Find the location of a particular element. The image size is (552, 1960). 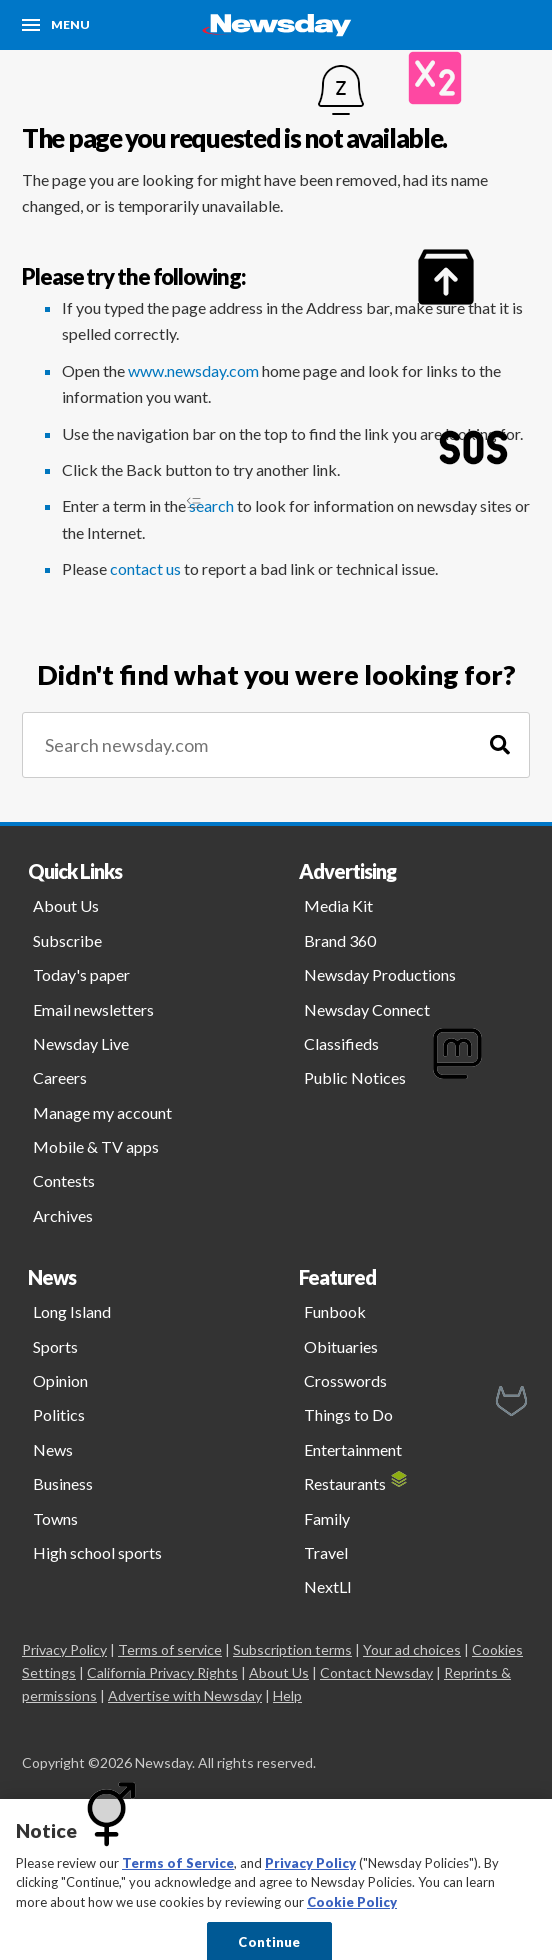

indicates intersex gender identity is located at coordinates (109, 1813).